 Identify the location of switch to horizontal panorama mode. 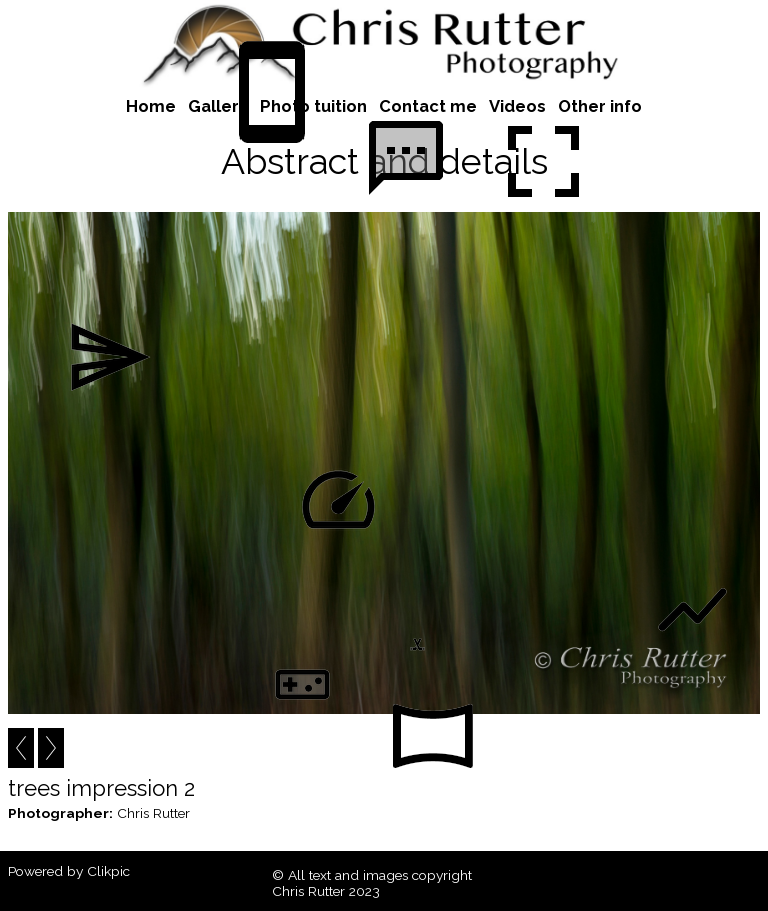
(433, 736).